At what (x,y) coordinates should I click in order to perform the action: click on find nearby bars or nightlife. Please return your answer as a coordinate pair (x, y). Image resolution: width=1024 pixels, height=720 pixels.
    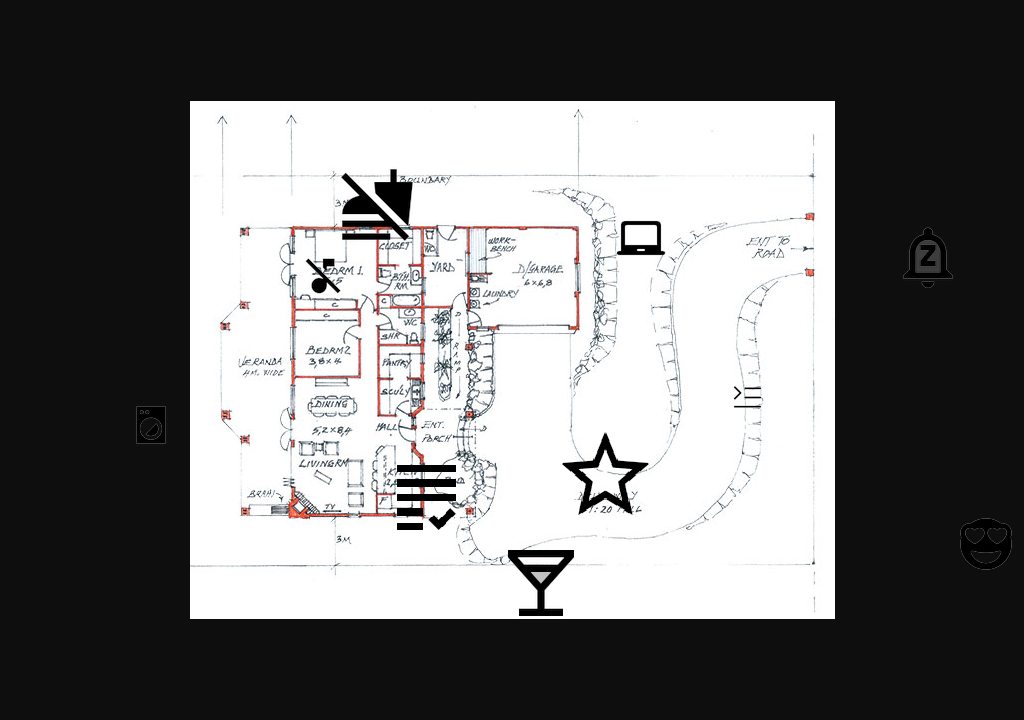
    Looking at the image, I should click on (541, 583).